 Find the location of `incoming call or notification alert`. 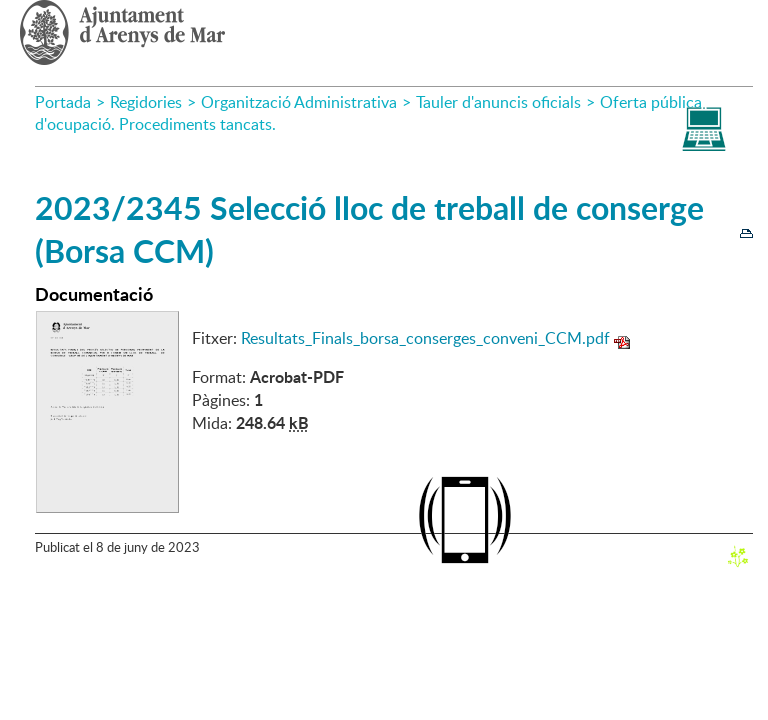

incoming call or notification alert is located at coordinates (465, 520).